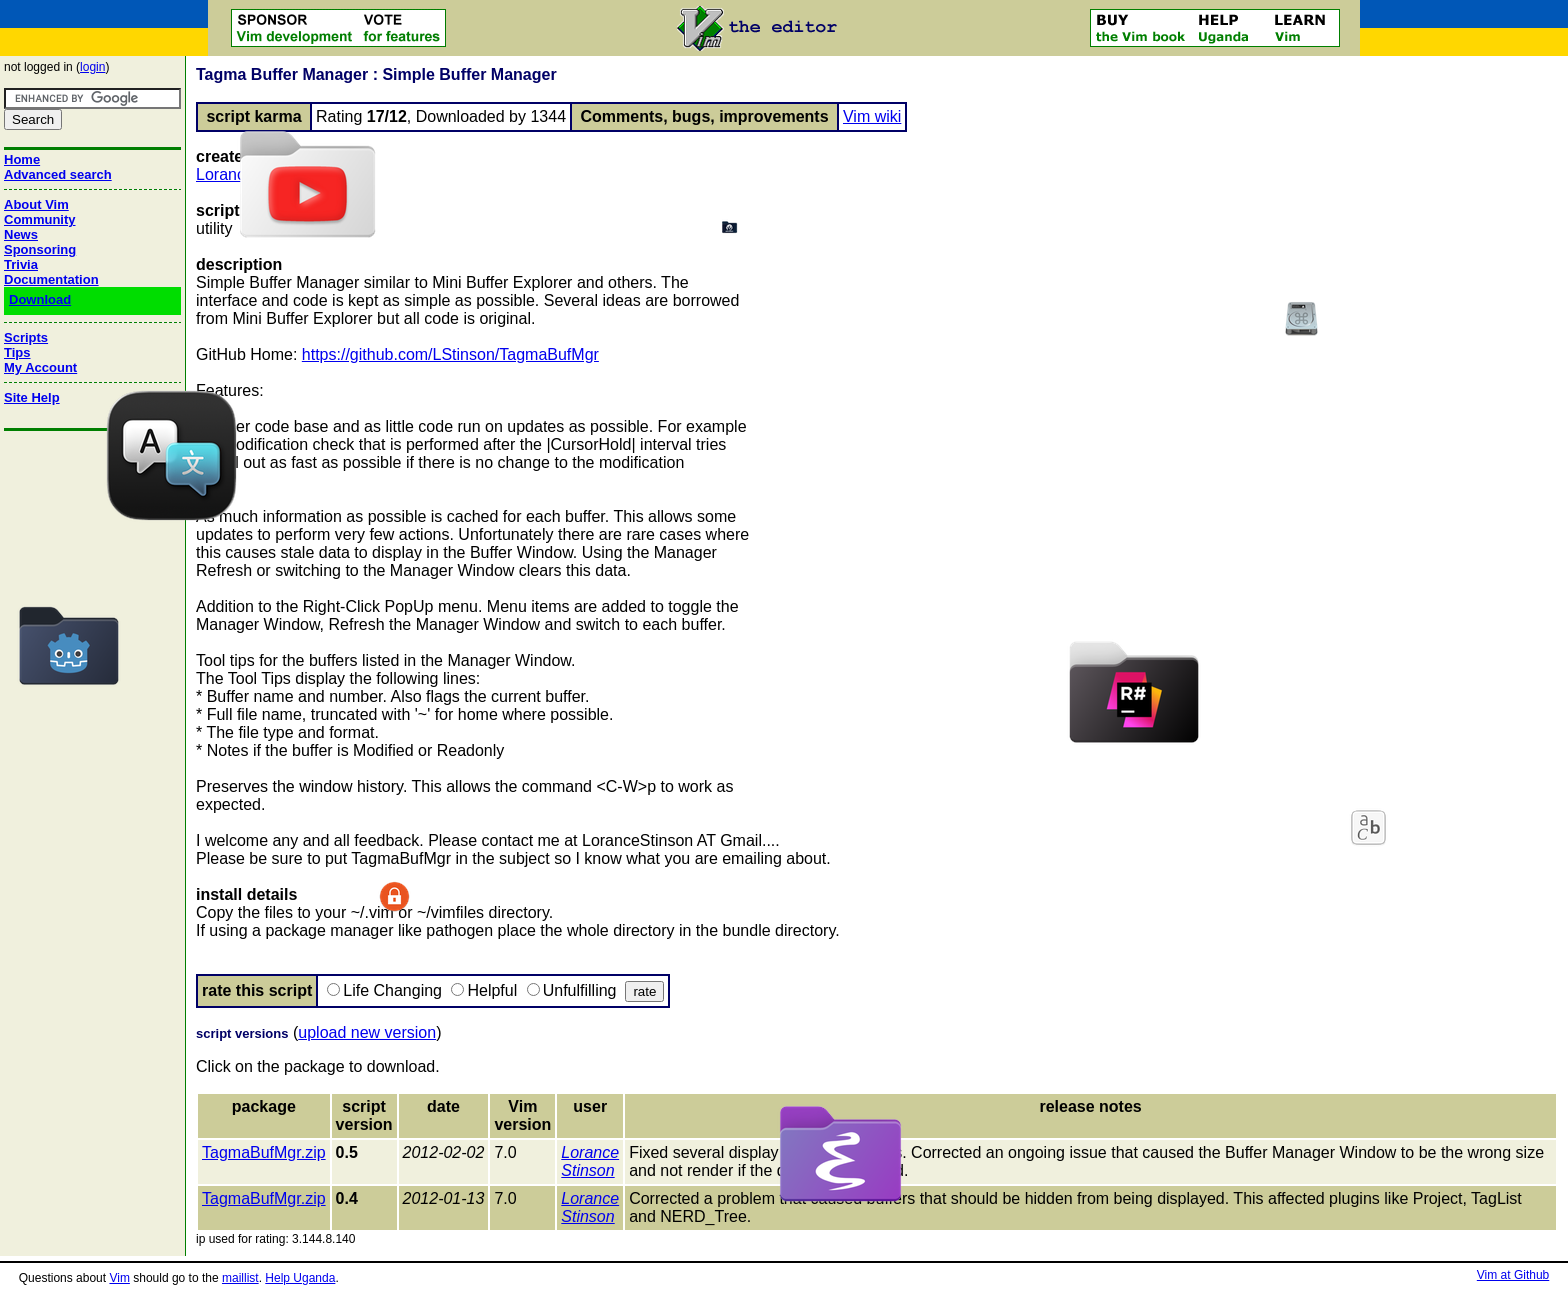  What do you see at coordinates (307, 188) in the screenshot?
I see `open folder containing YouTube downloads` at bounding box center [307, 188].